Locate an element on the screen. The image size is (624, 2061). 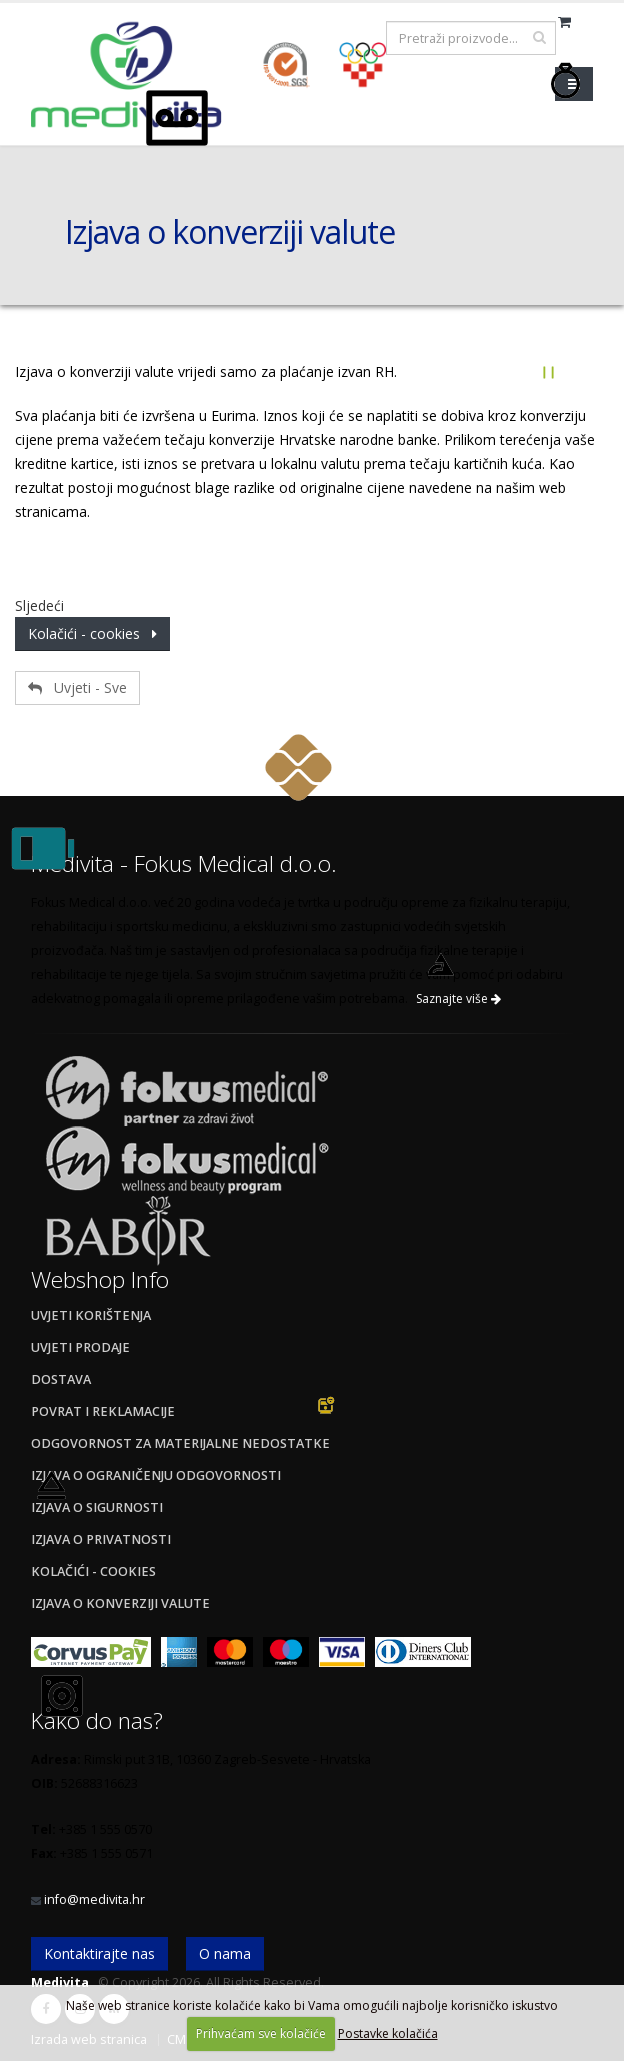
biome code formatter and linter tool logo is located at coordinates (441, 964).